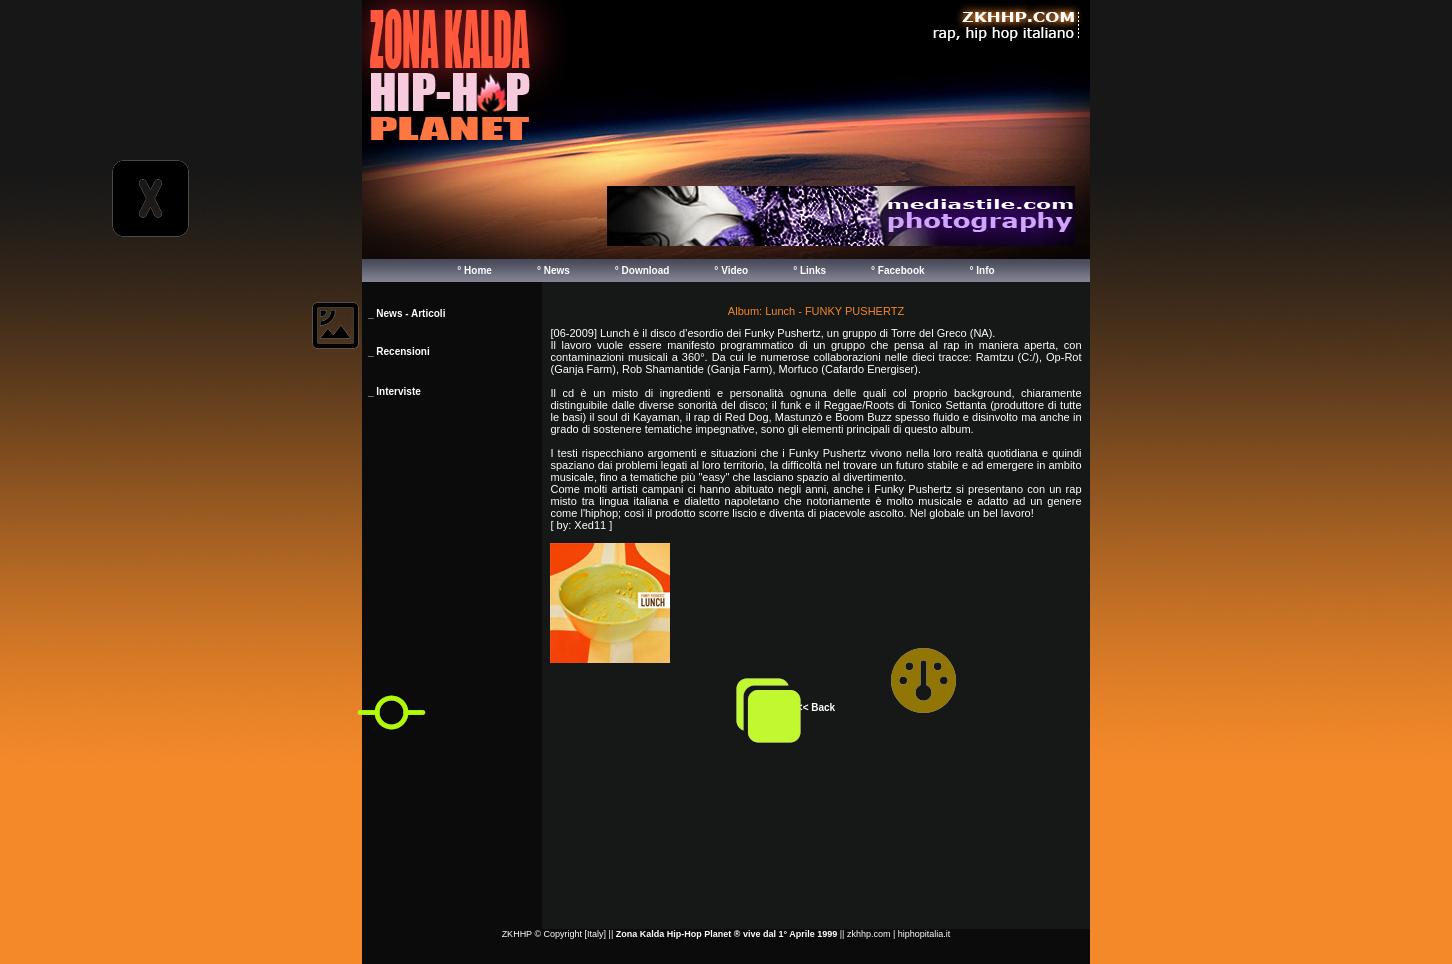 The height and width of the screenshot is (964, 1452). Describe the element at coordinates (923, 680) in the screenshot. I see `view current performance or speed level` at that location.